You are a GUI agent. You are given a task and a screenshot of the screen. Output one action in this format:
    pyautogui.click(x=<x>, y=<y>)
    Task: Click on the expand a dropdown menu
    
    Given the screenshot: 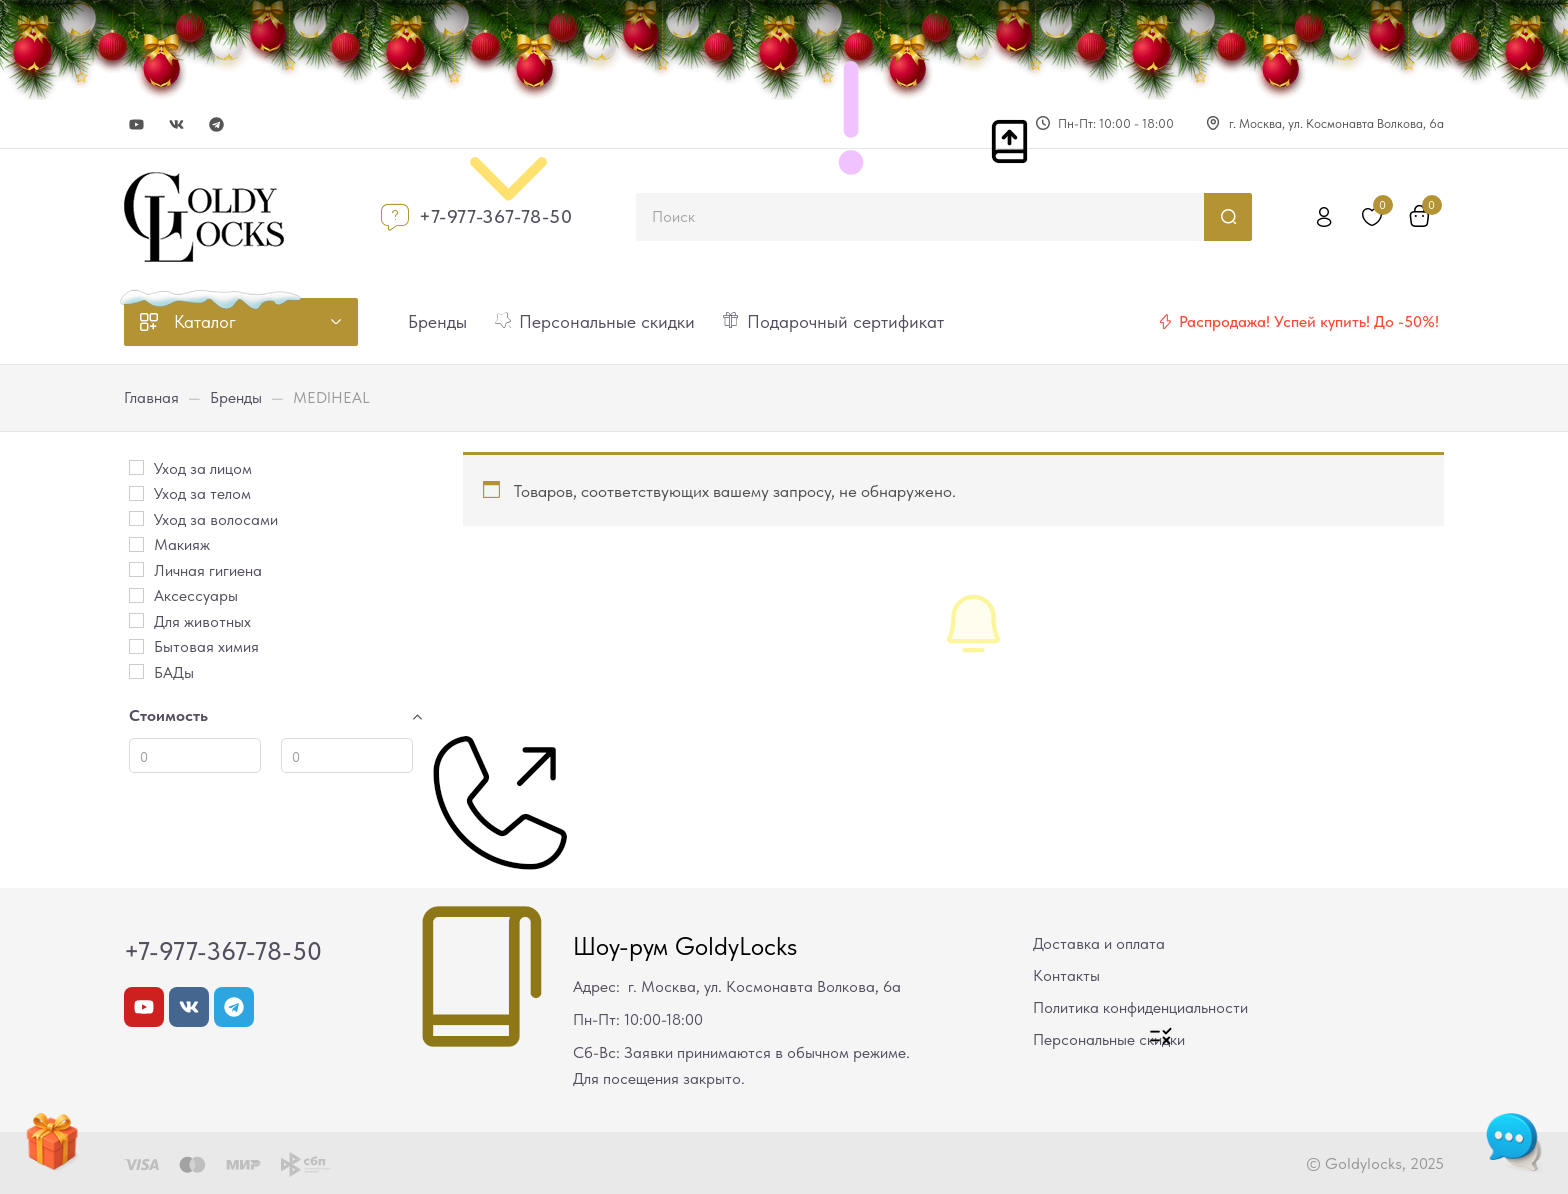 What is the action you would take?
    pyautogui.click(x=508, y=175)
    